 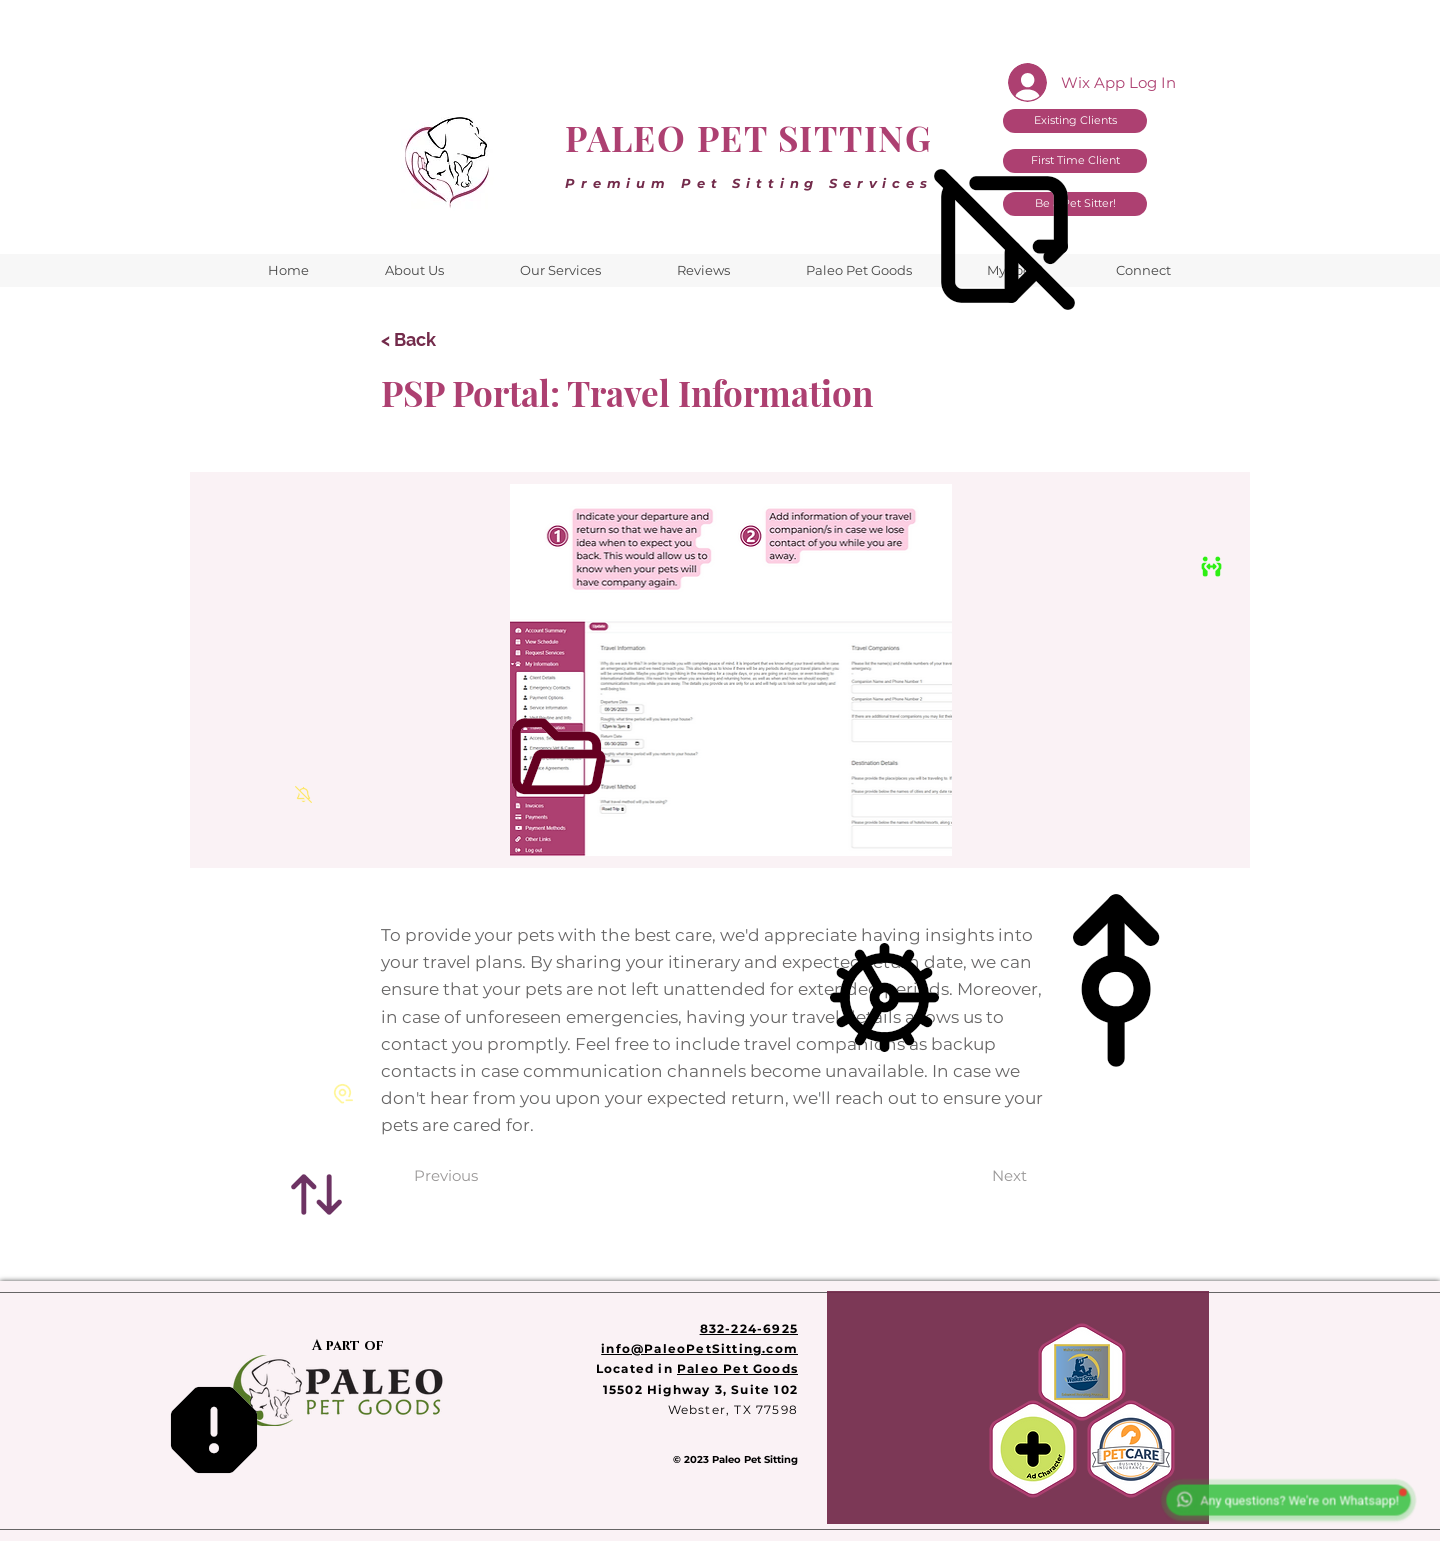 What do you see at coordinates (1211, 566) in the screenshot?
I see `manage user connections or relationships` at bounding box center [1211, 566].